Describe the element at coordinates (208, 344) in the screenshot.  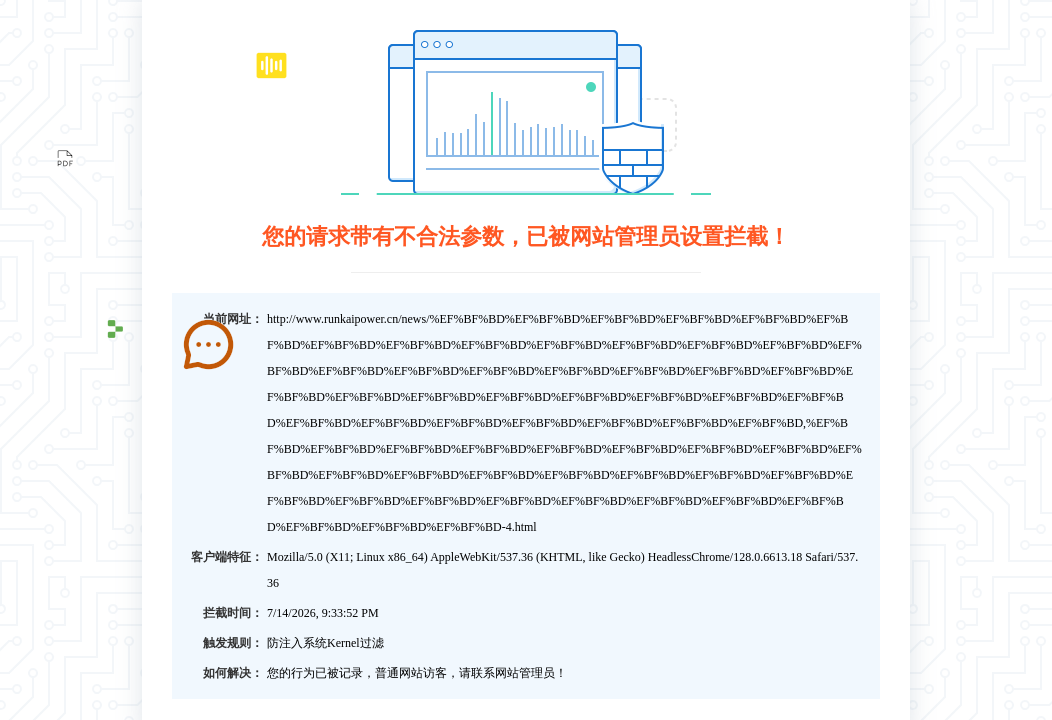
I see `open chat or messaging` at that location.